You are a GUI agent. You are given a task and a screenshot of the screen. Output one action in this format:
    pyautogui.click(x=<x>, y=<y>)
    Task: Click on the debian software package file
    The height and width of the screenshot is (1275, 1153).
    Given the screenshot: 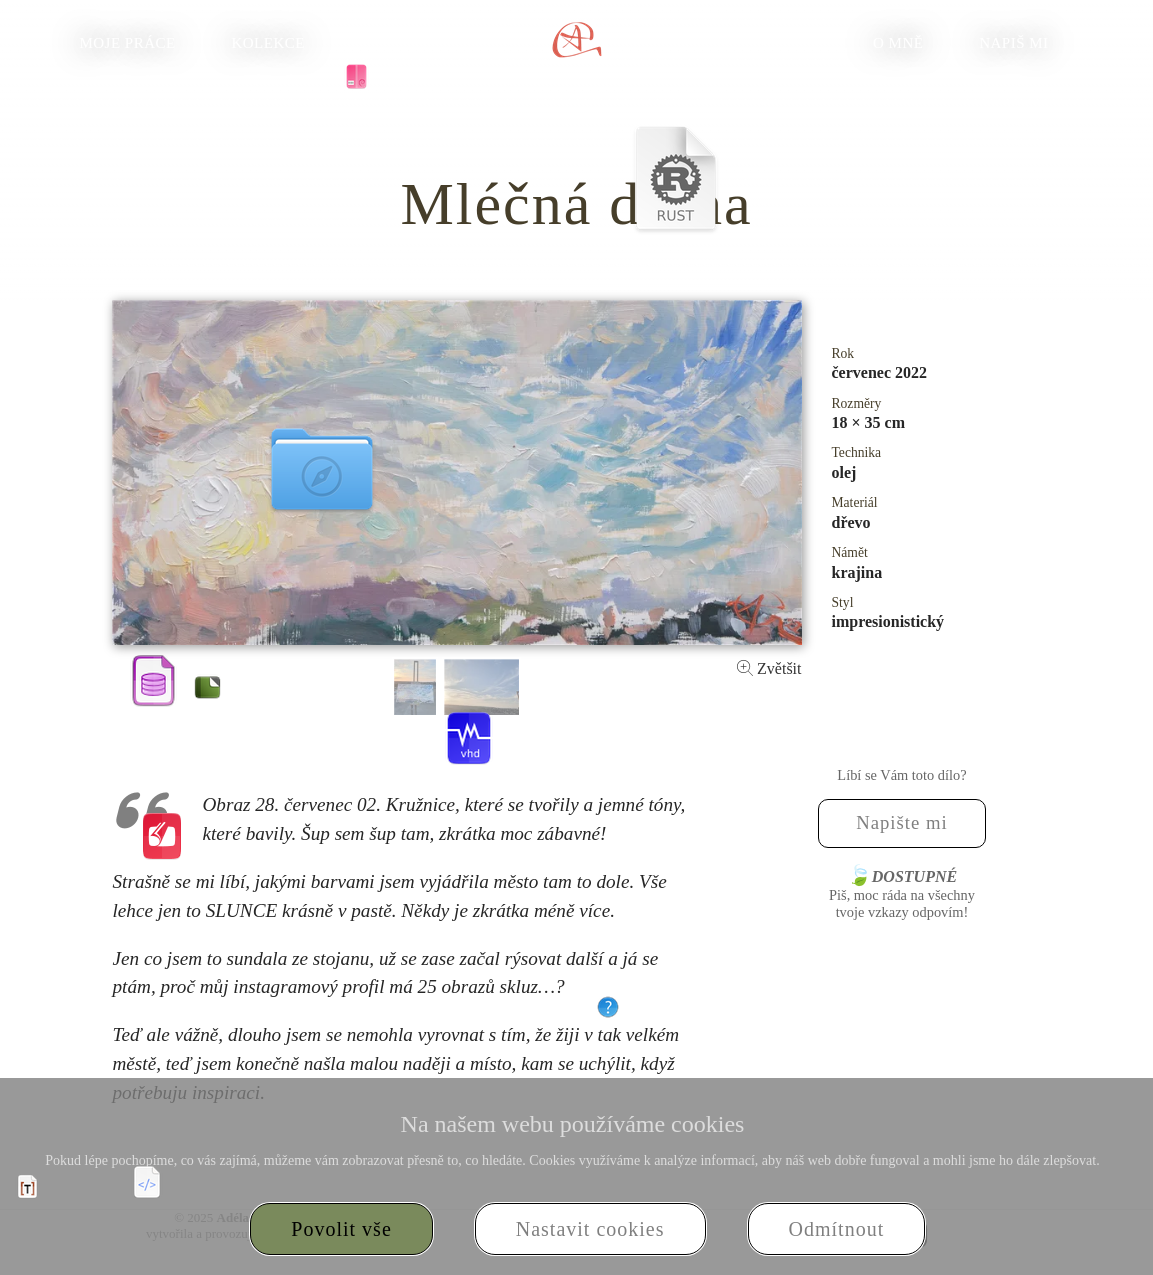 What is the action you would take?
    pyautogui.click(x=356, y=76)
    